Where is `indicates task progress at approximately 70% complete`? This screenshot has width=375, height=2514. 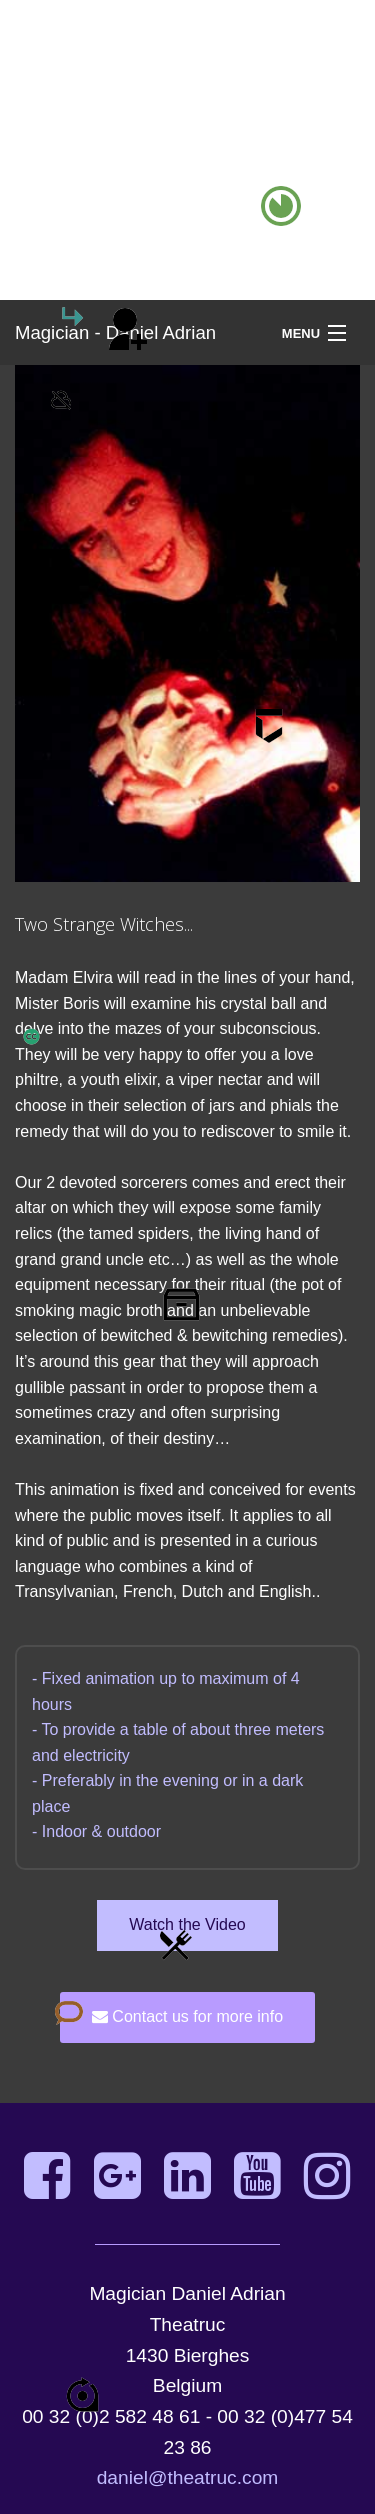
indicates task progress at approximately 70% complete is located at coordinates (281, 206).